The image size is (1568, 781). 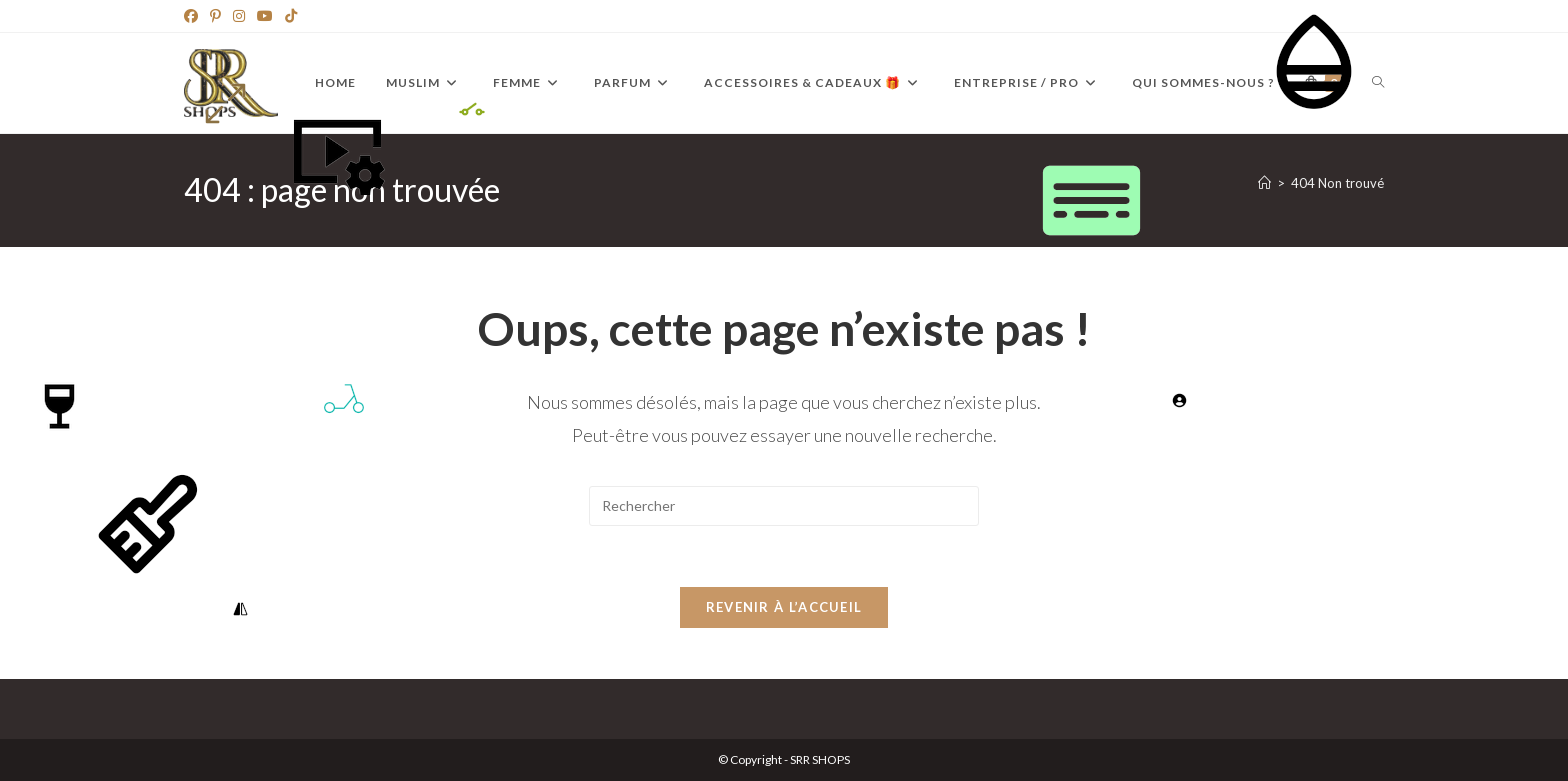 What do you see at coordinates (472, 112) in the screenshot?
I see `indicates circuit is disconnected or open` at bounding box center [472, 112].